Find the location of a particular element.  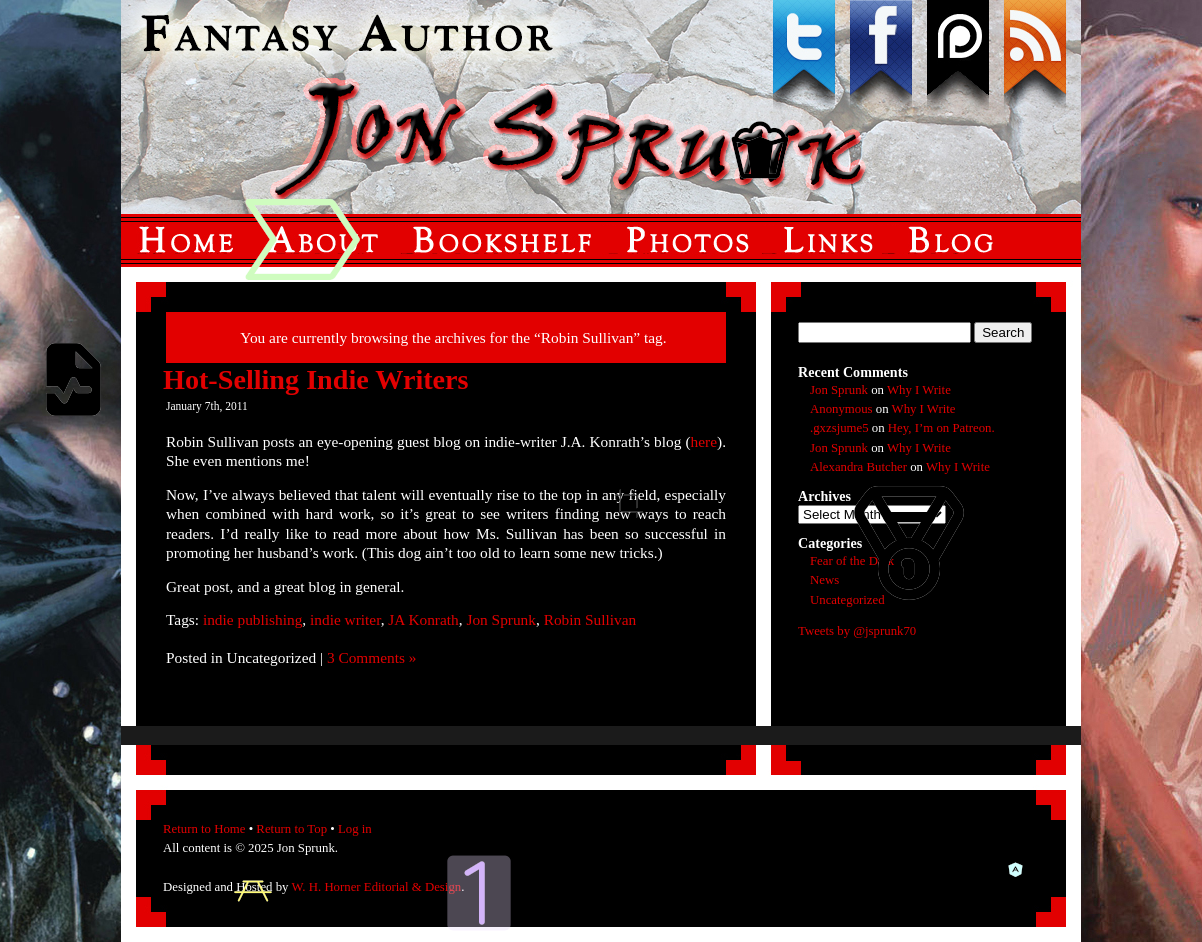

view achievements or awards is located at coordinates (909, 543).